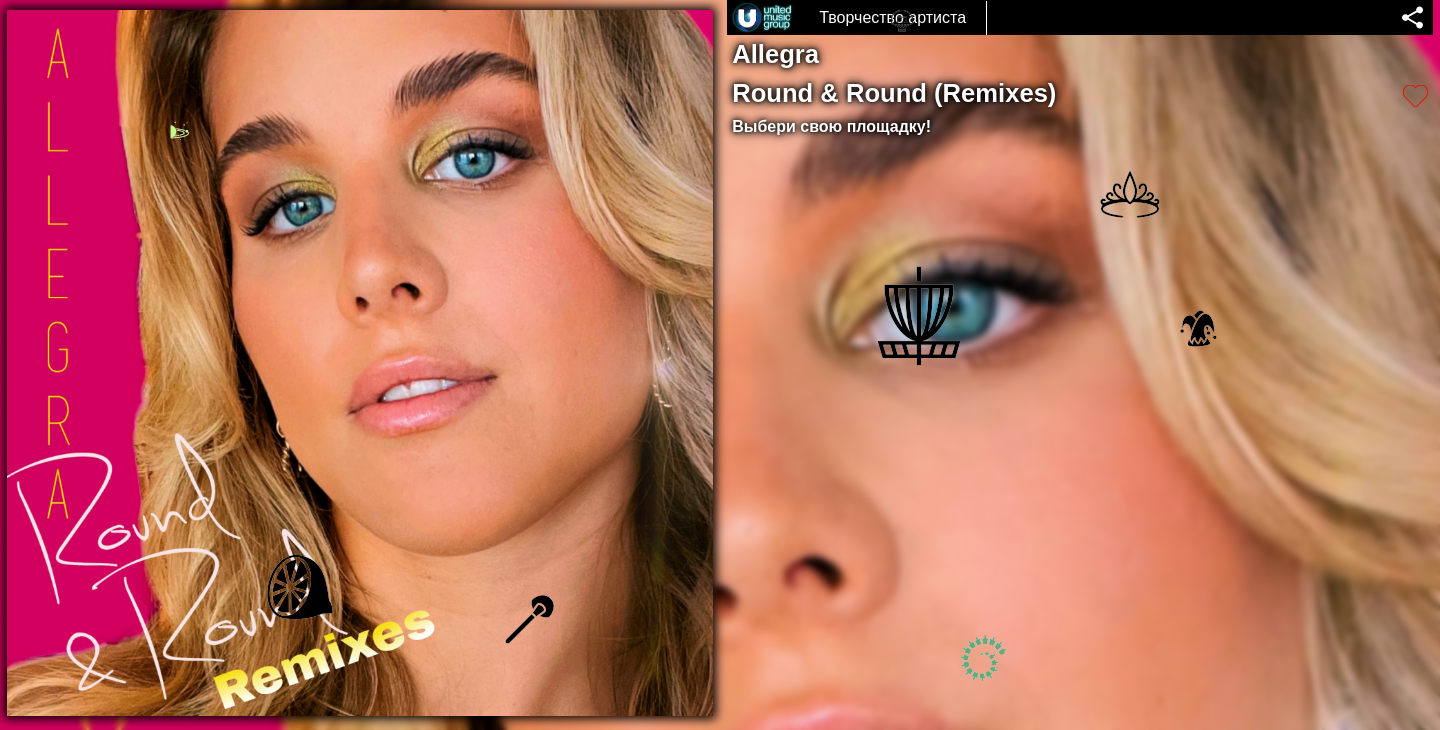 The image size is (1440, 730). I want to click on indicates citrus or lemon flavor/ingredient, so click(300, 587).